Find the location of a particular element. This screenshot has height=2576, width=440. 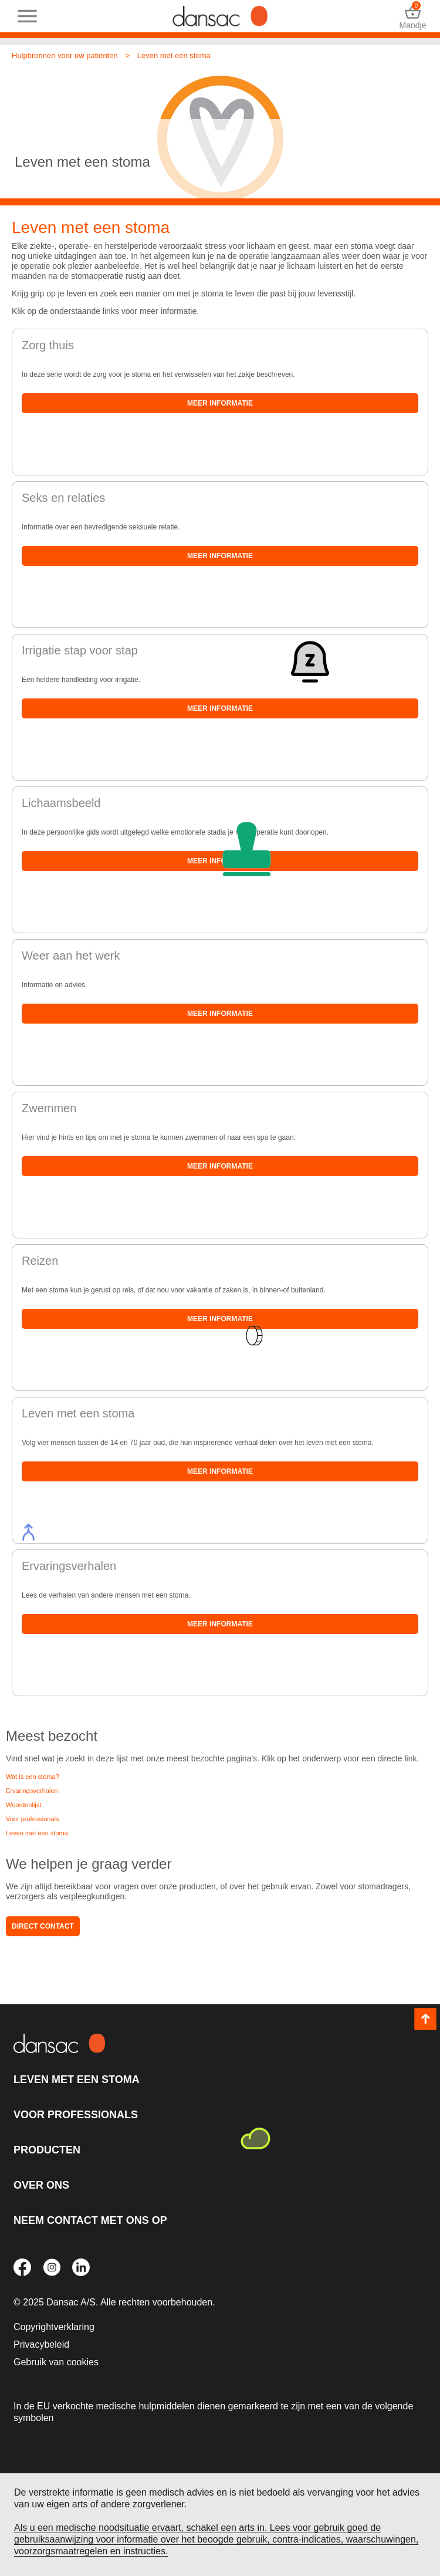

merge branches or paths together is located at coordinates (28, 1532).